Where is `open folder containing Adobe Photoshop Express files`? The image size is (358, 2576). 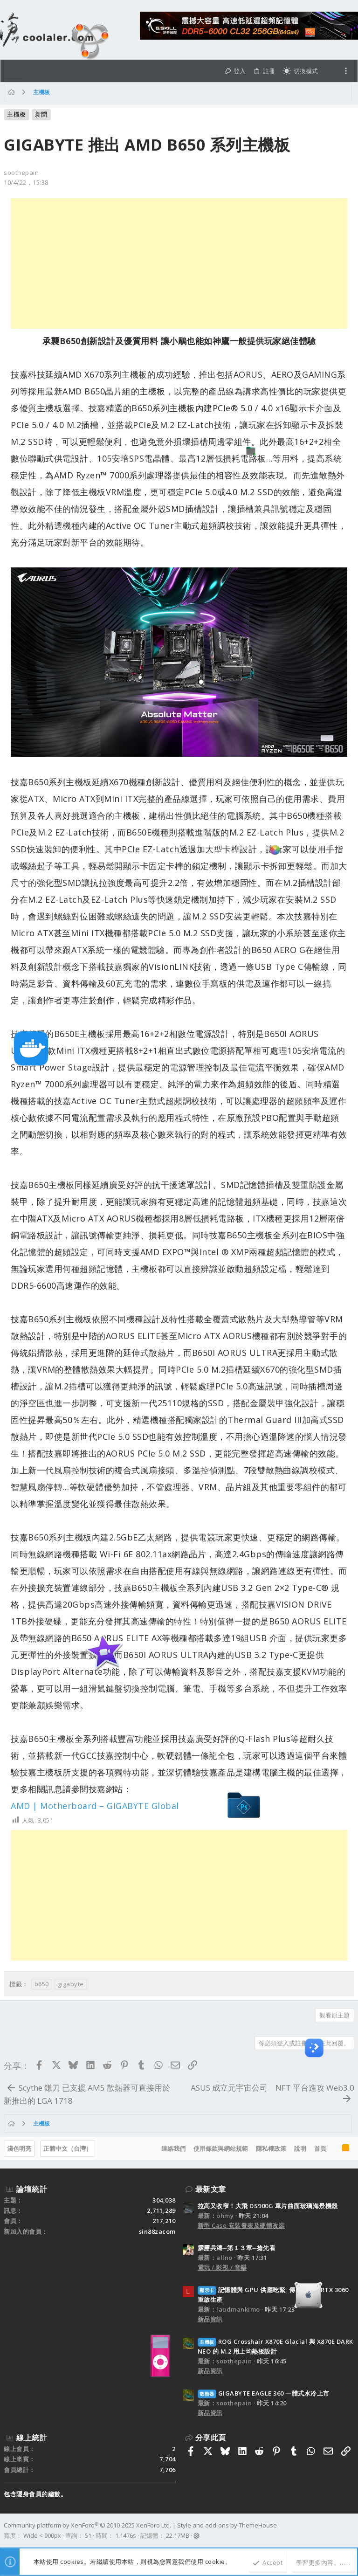
open folder containing Adobe Photoshop Express files is located at coordinates (243, 1806).